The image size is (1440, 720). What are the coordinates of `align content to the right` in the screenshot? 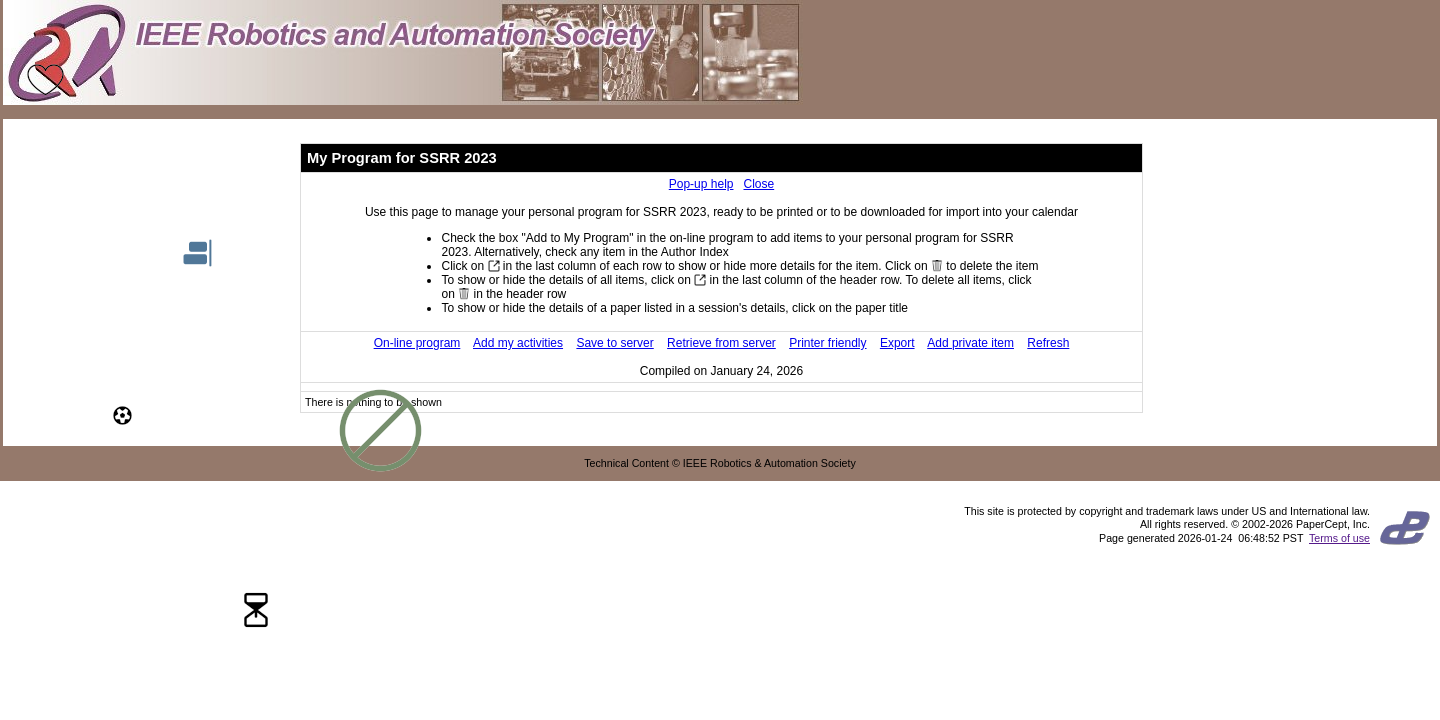 It's located at (198, 253).